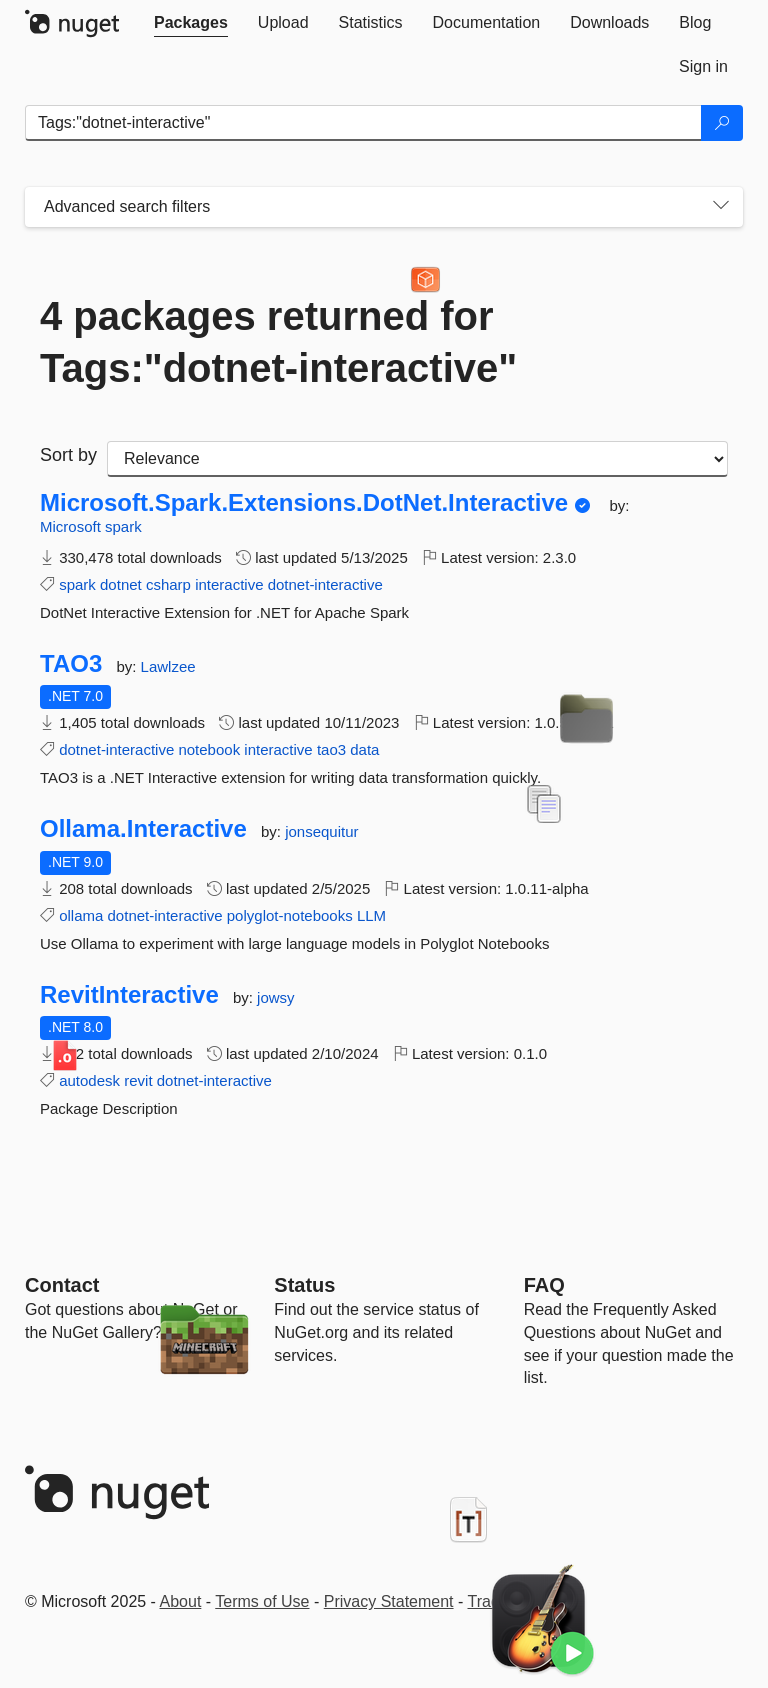  What do you see at coordinates (204, 1342) in the screenshot?
I see `open minecraft game files folder` at bounding box center [204, 1342].